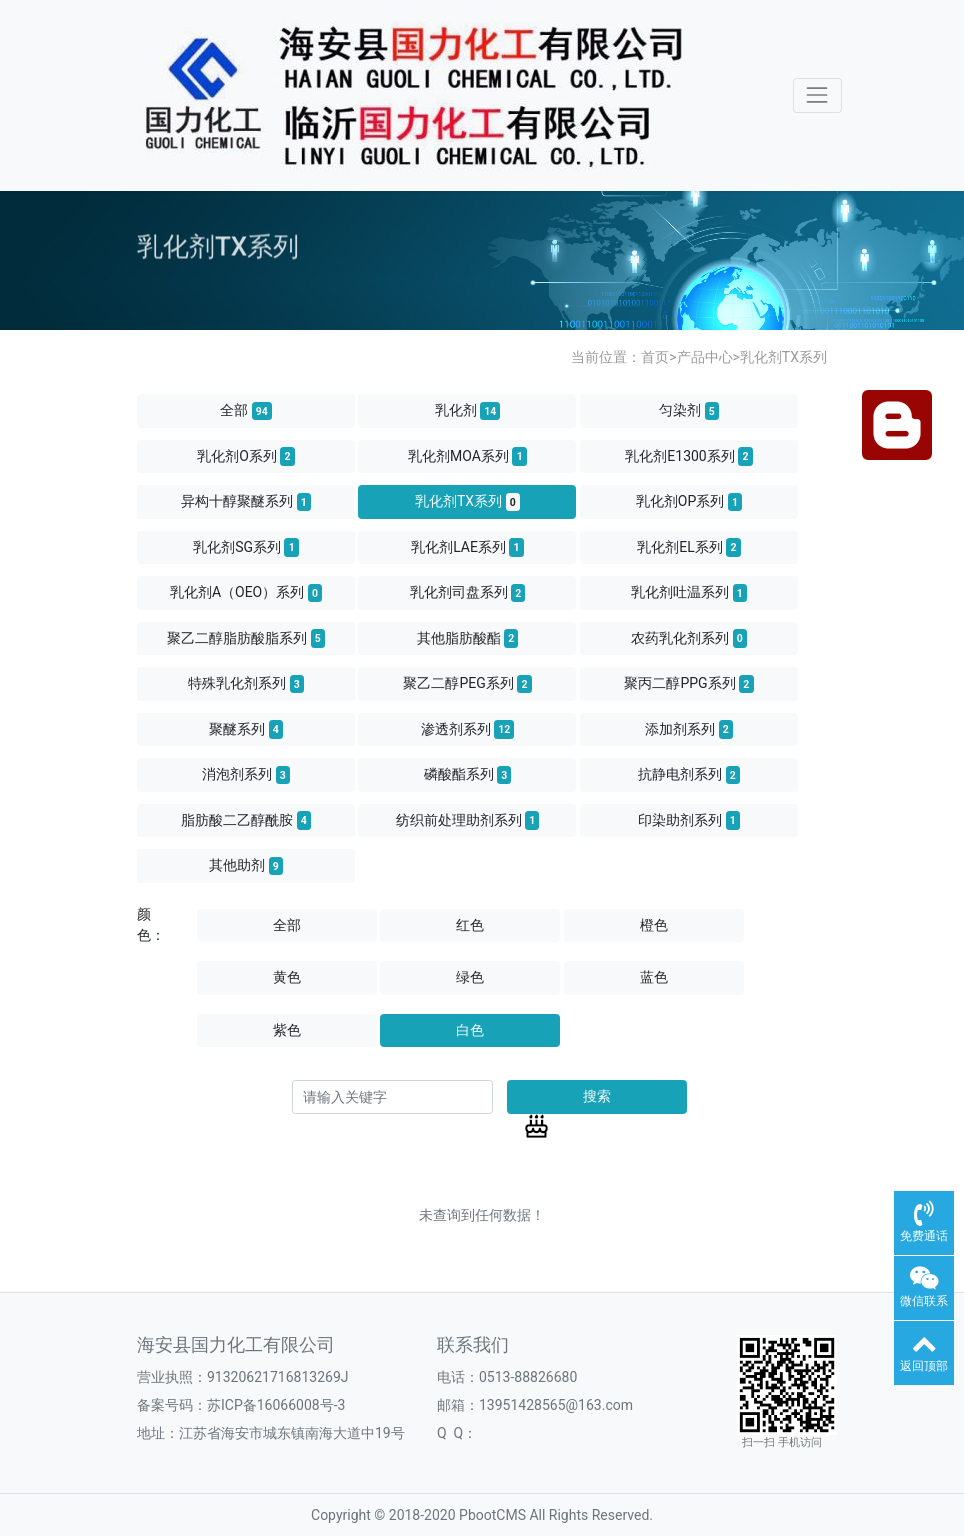 This screenshot has height=1536, width=964. I want to click on open Blogger app, so click(897, 425).